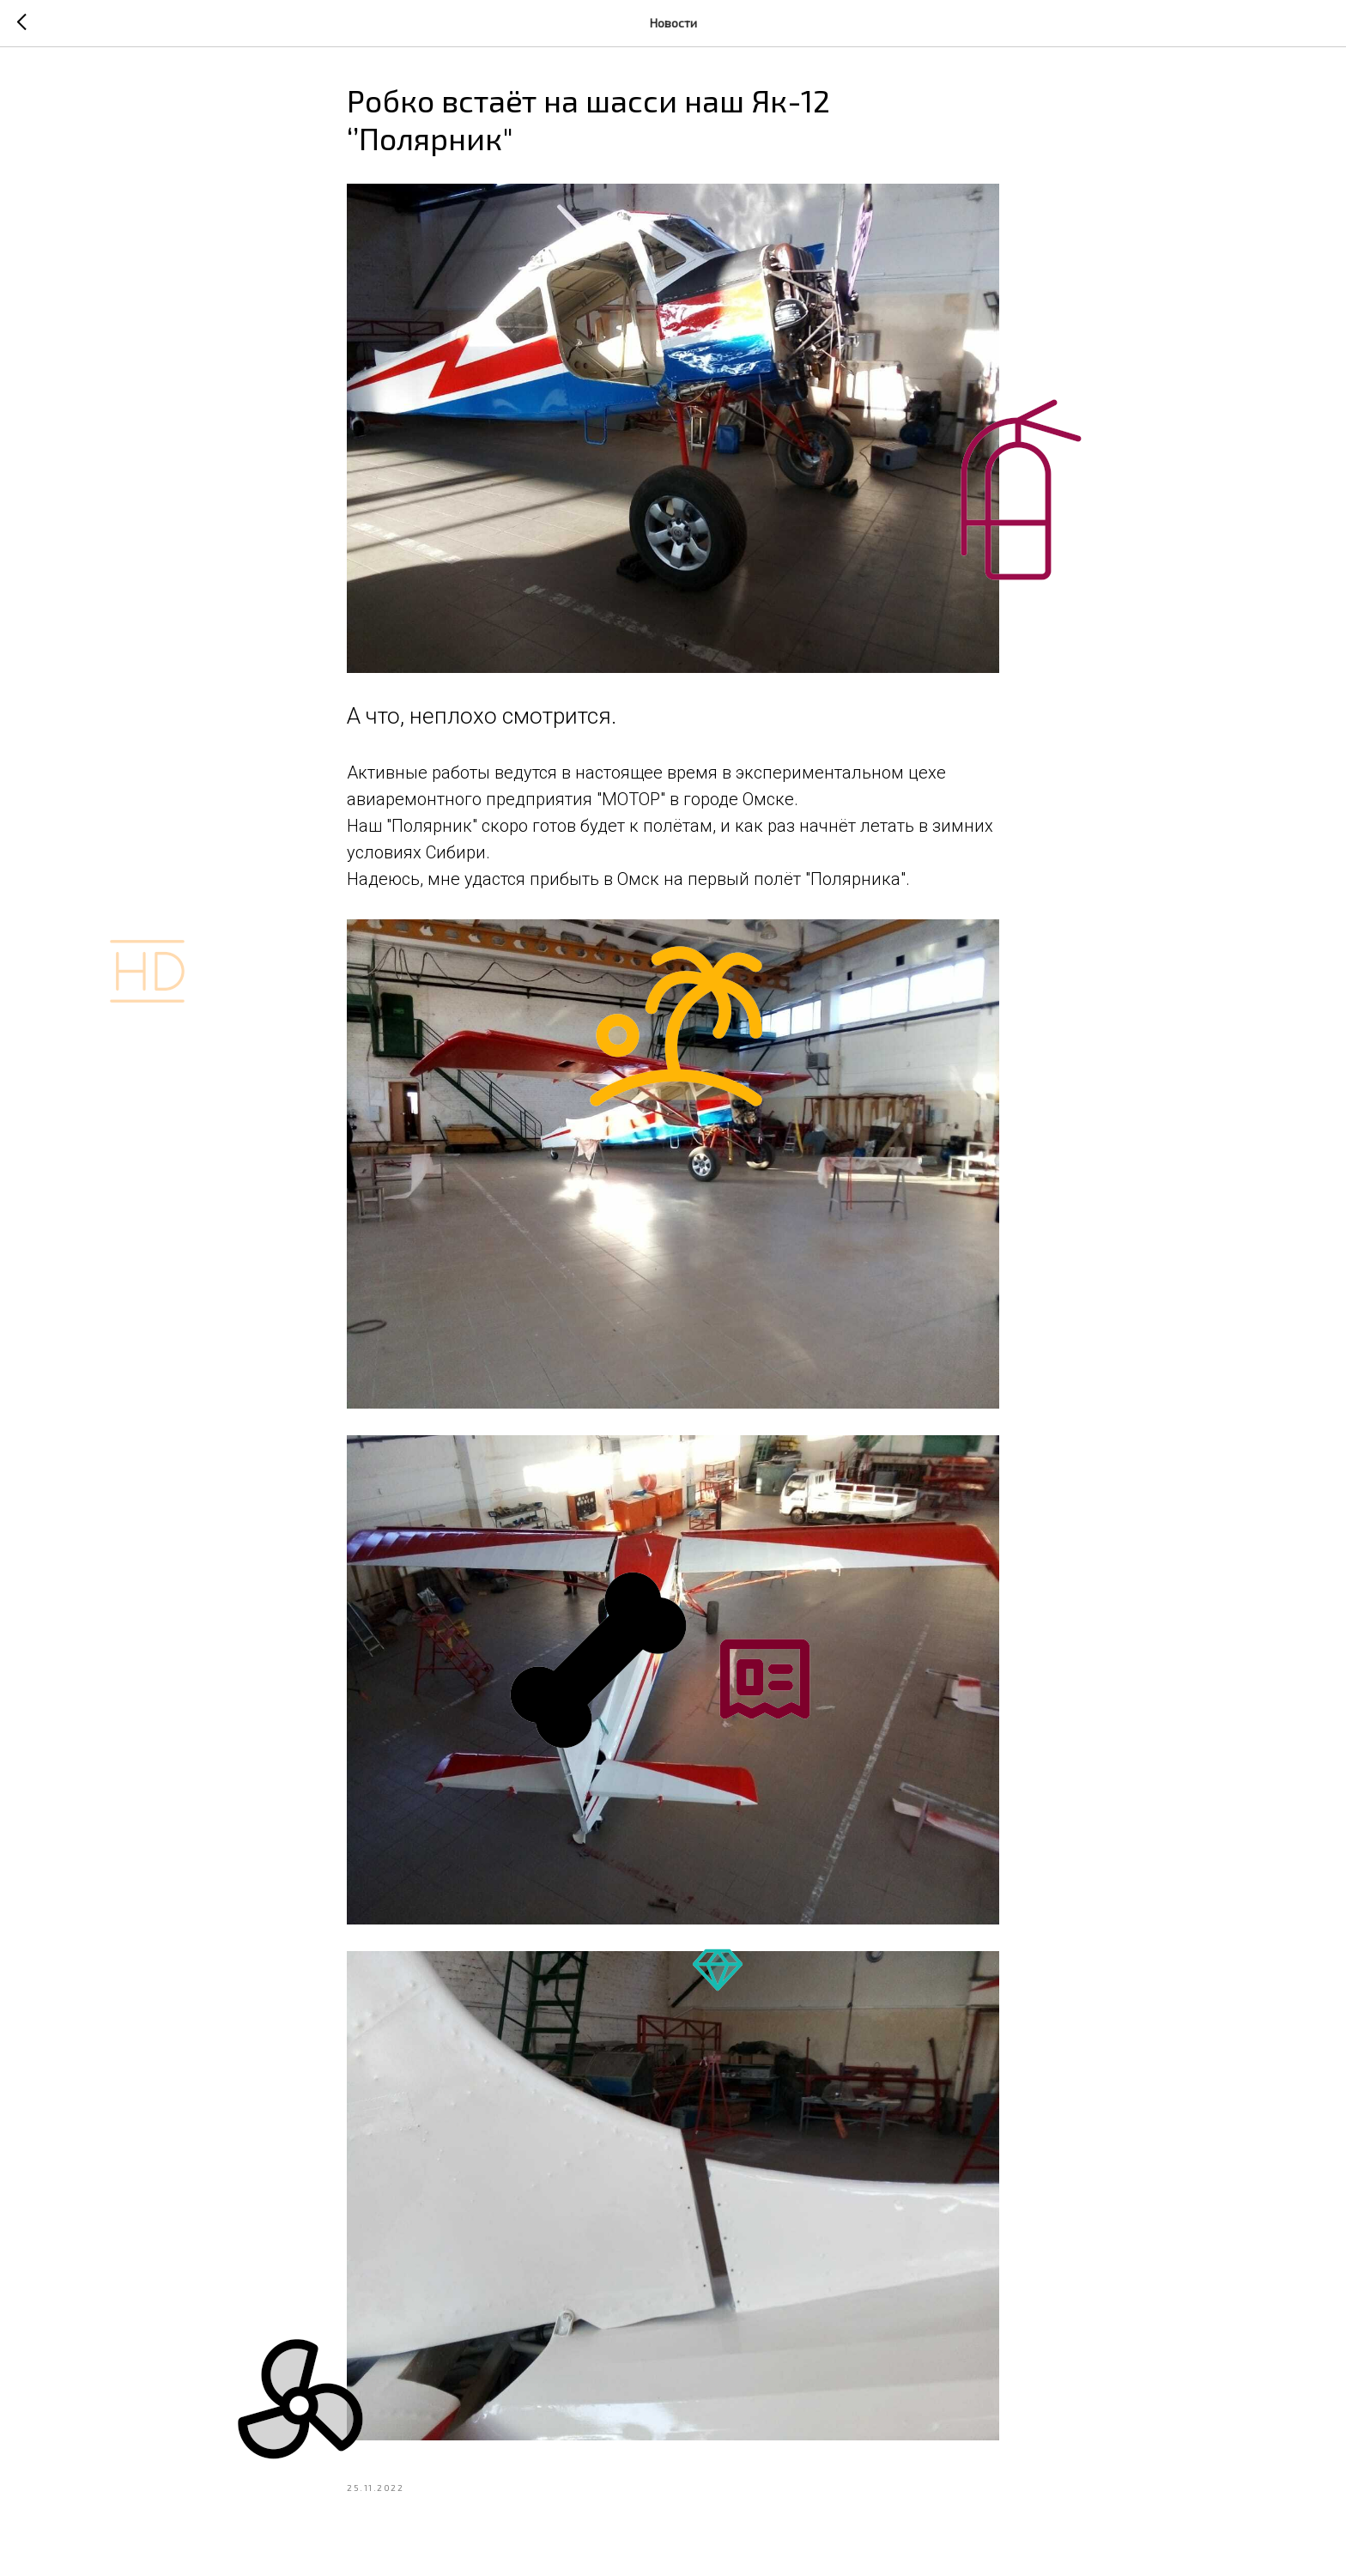 This screenshot has height=2576, width=1346. What do you see at coordinates (718, 1969) in the screenshot?
I see `open sketch app` at bounding box center [718, 1969].